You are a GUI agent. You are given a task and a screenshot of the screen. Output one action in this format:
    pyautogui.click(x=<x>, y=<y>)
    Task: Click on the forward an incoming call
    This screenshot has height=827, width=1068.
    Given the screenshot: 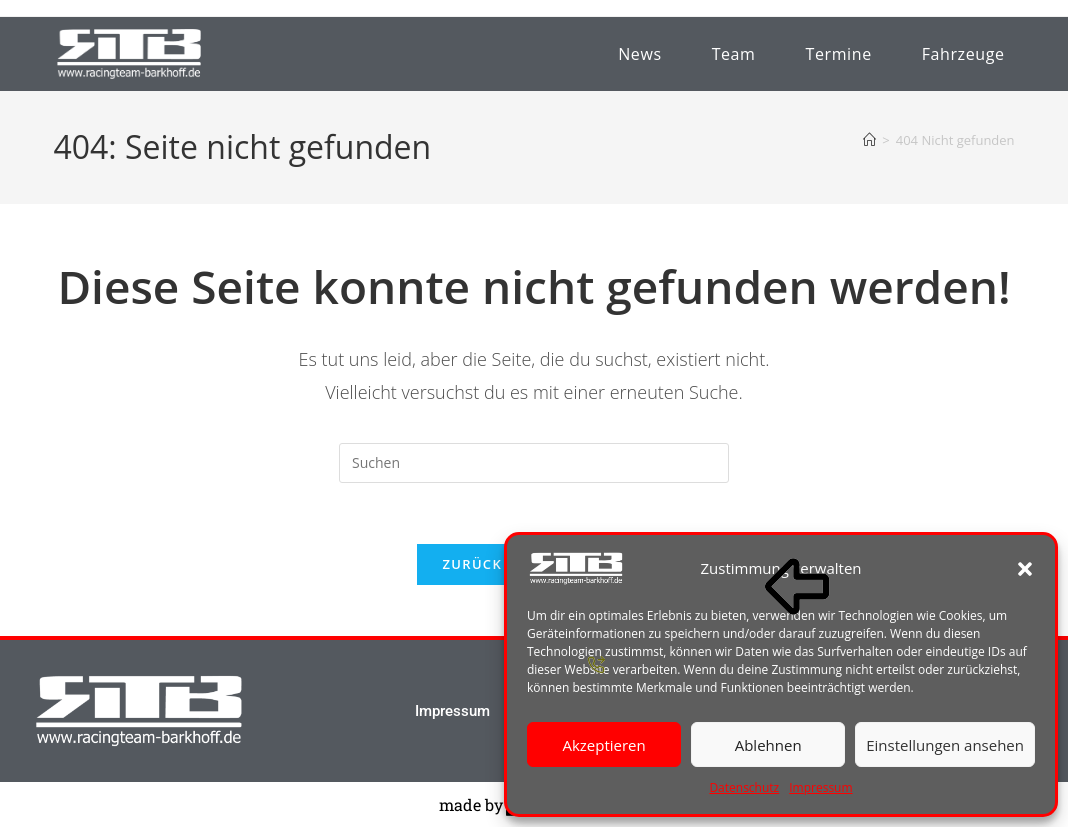 What is the action you would take?
    pyautogui.click(x=596, y=665)
    